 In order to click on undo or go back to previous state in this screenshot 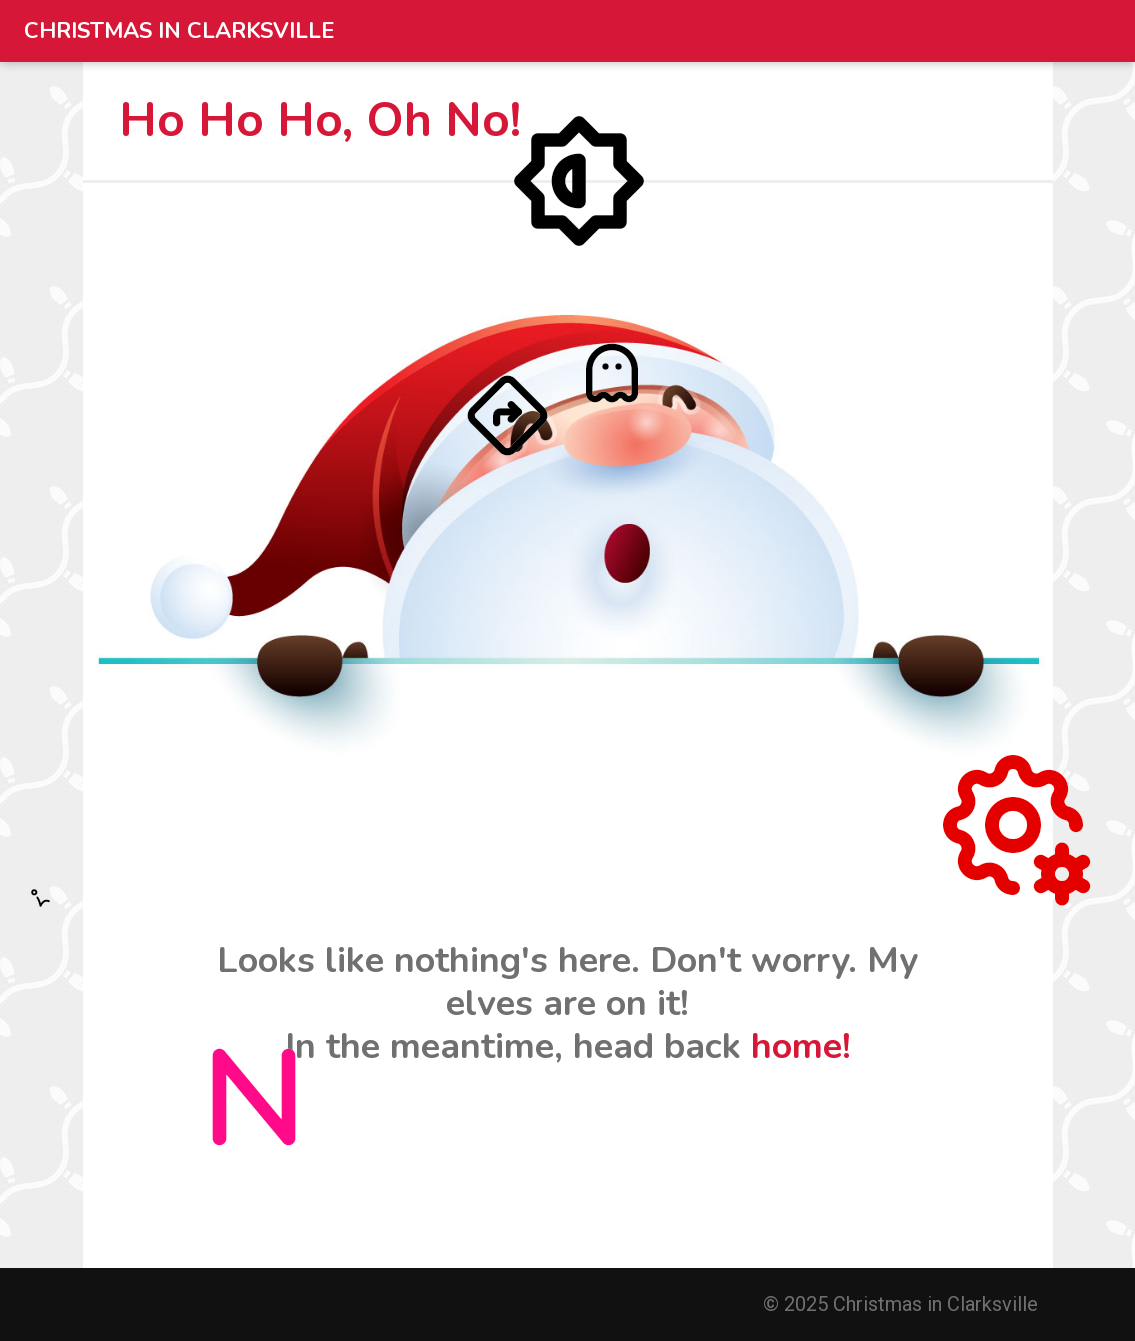, I will do `click(40, 897)`.